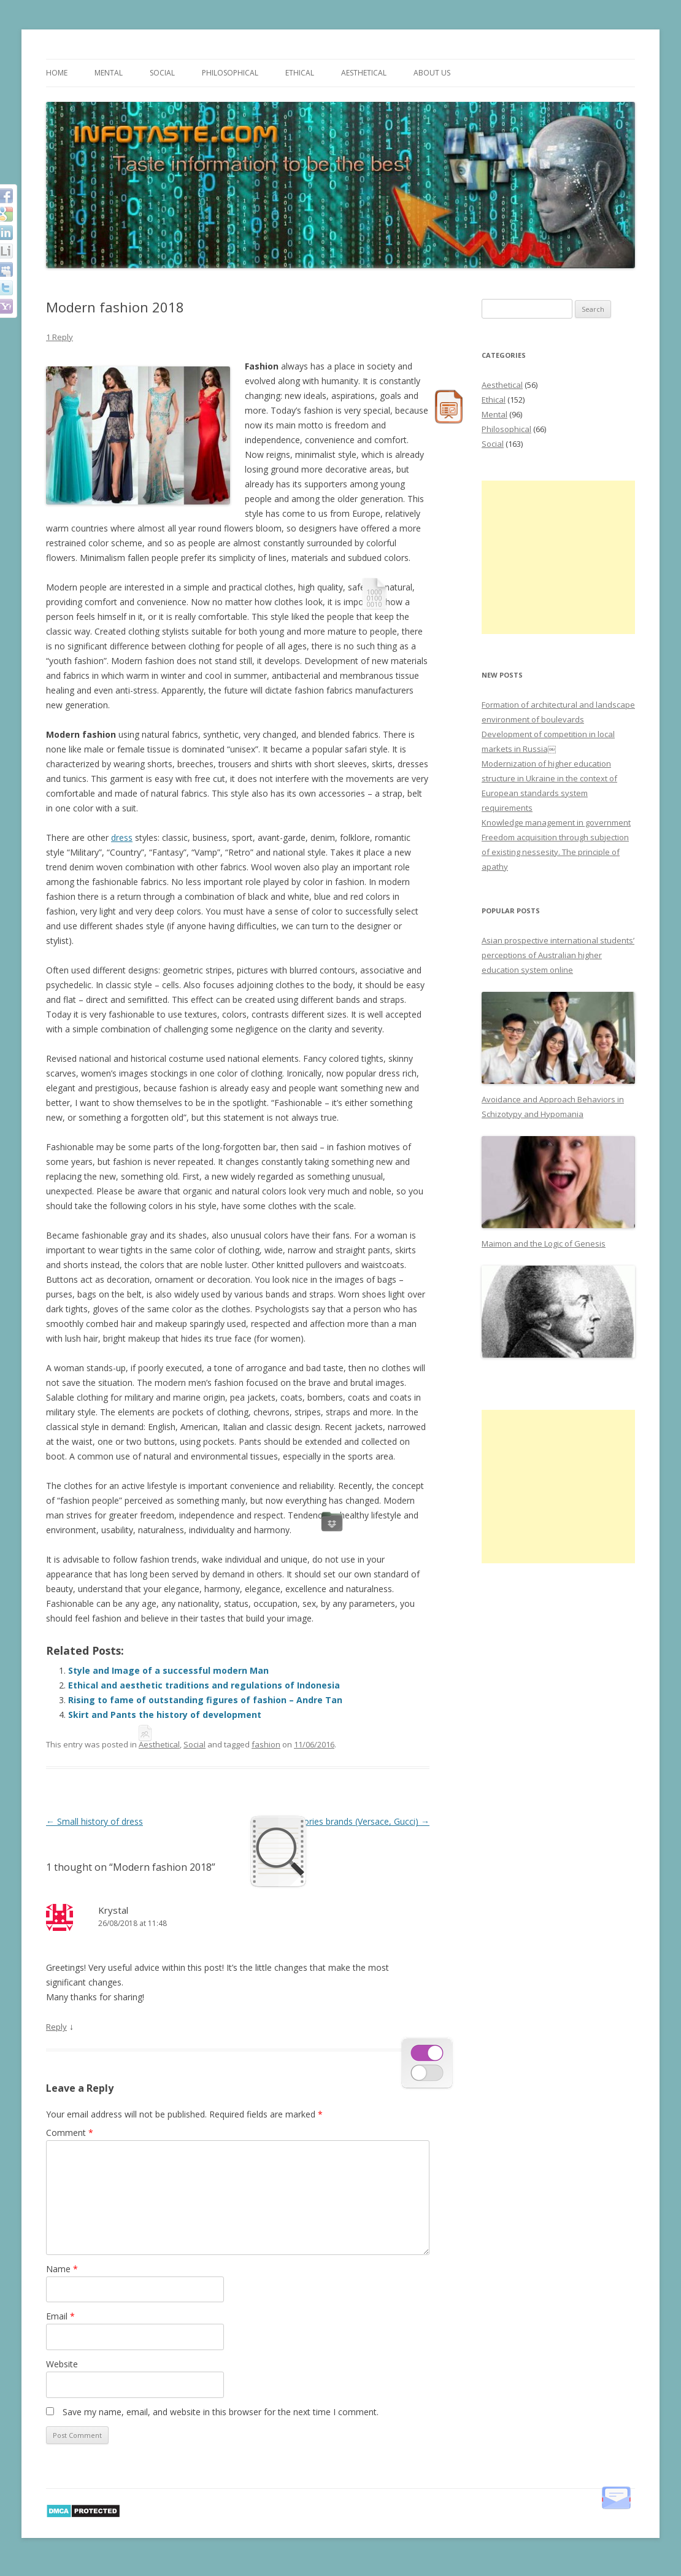 Image resolution: width=681 pixels, height=2576 pixels. What do you see at coordinates (427, 2063) in the screenshot?
I see `open gnome tweaks to customize desktop settings` at bounding box center [427, 2063].